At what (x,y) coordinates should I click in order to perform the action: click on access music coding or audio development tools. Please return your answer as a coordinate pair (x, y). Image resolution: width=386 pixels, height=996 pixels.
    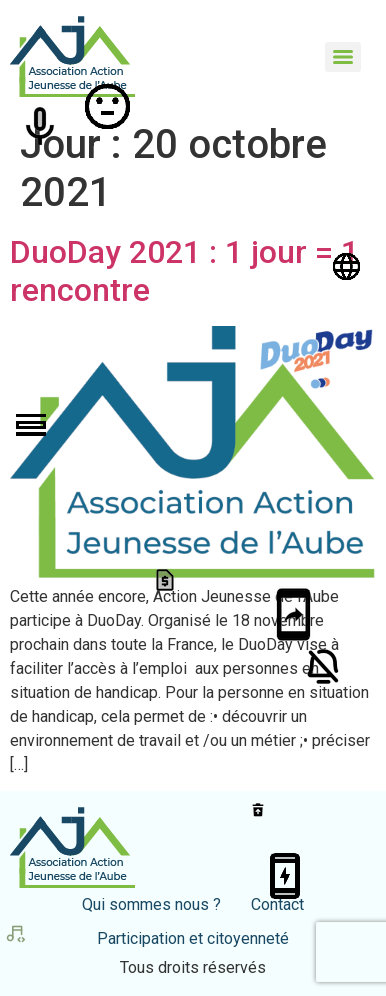
    Looking at the image, I should click on (15, 933).